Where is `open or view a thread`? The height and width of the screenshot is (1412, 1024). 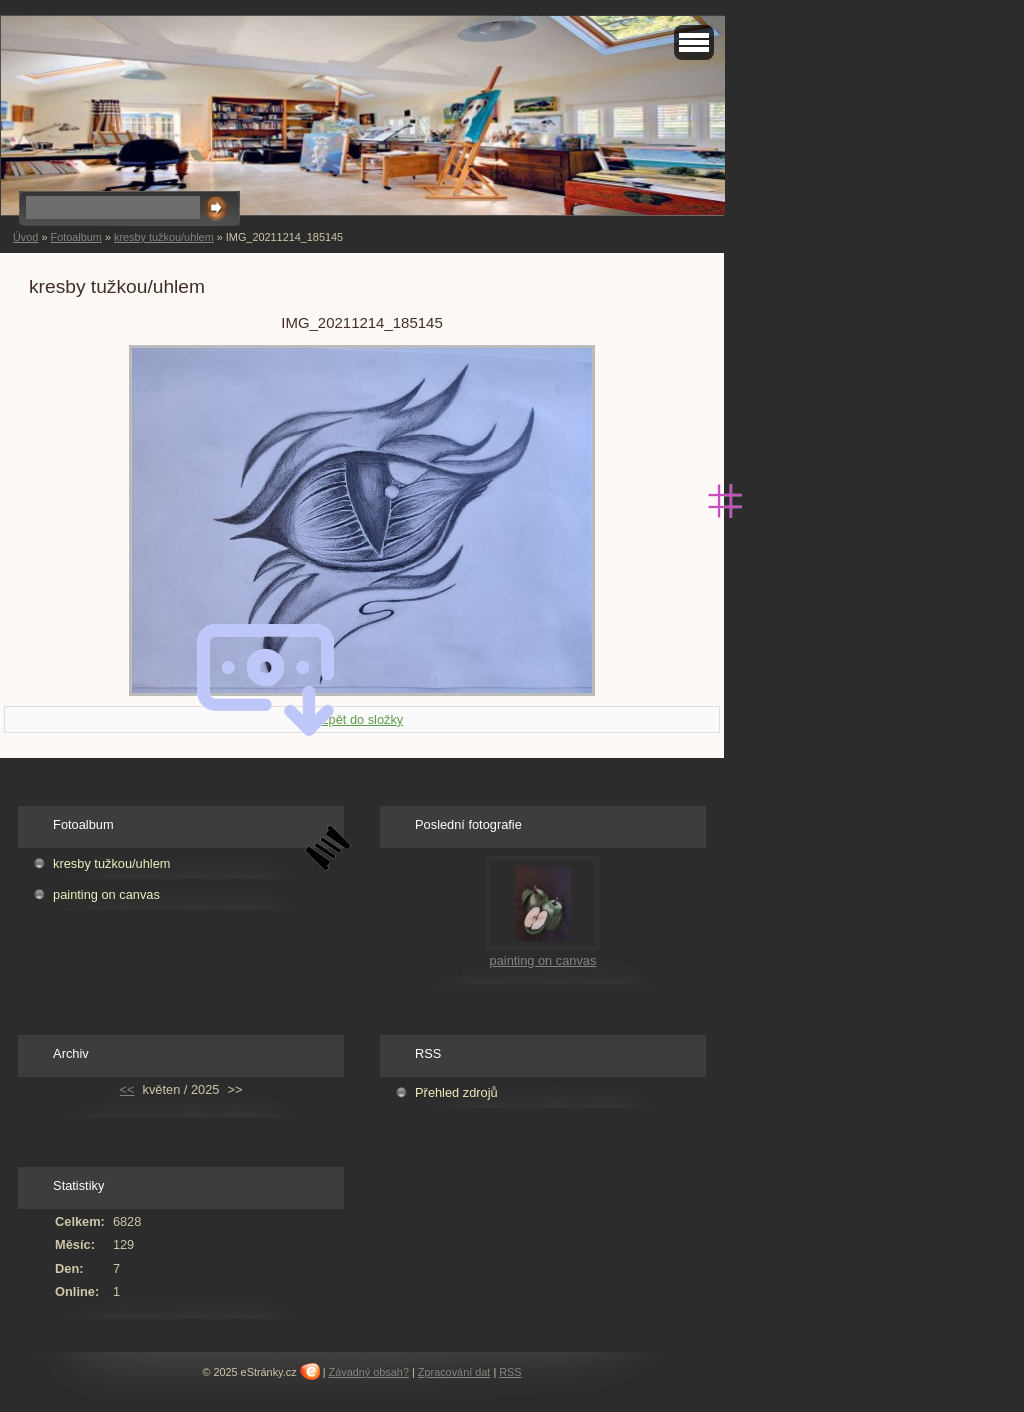 open or view a thread is located at coordinates (328, 848).